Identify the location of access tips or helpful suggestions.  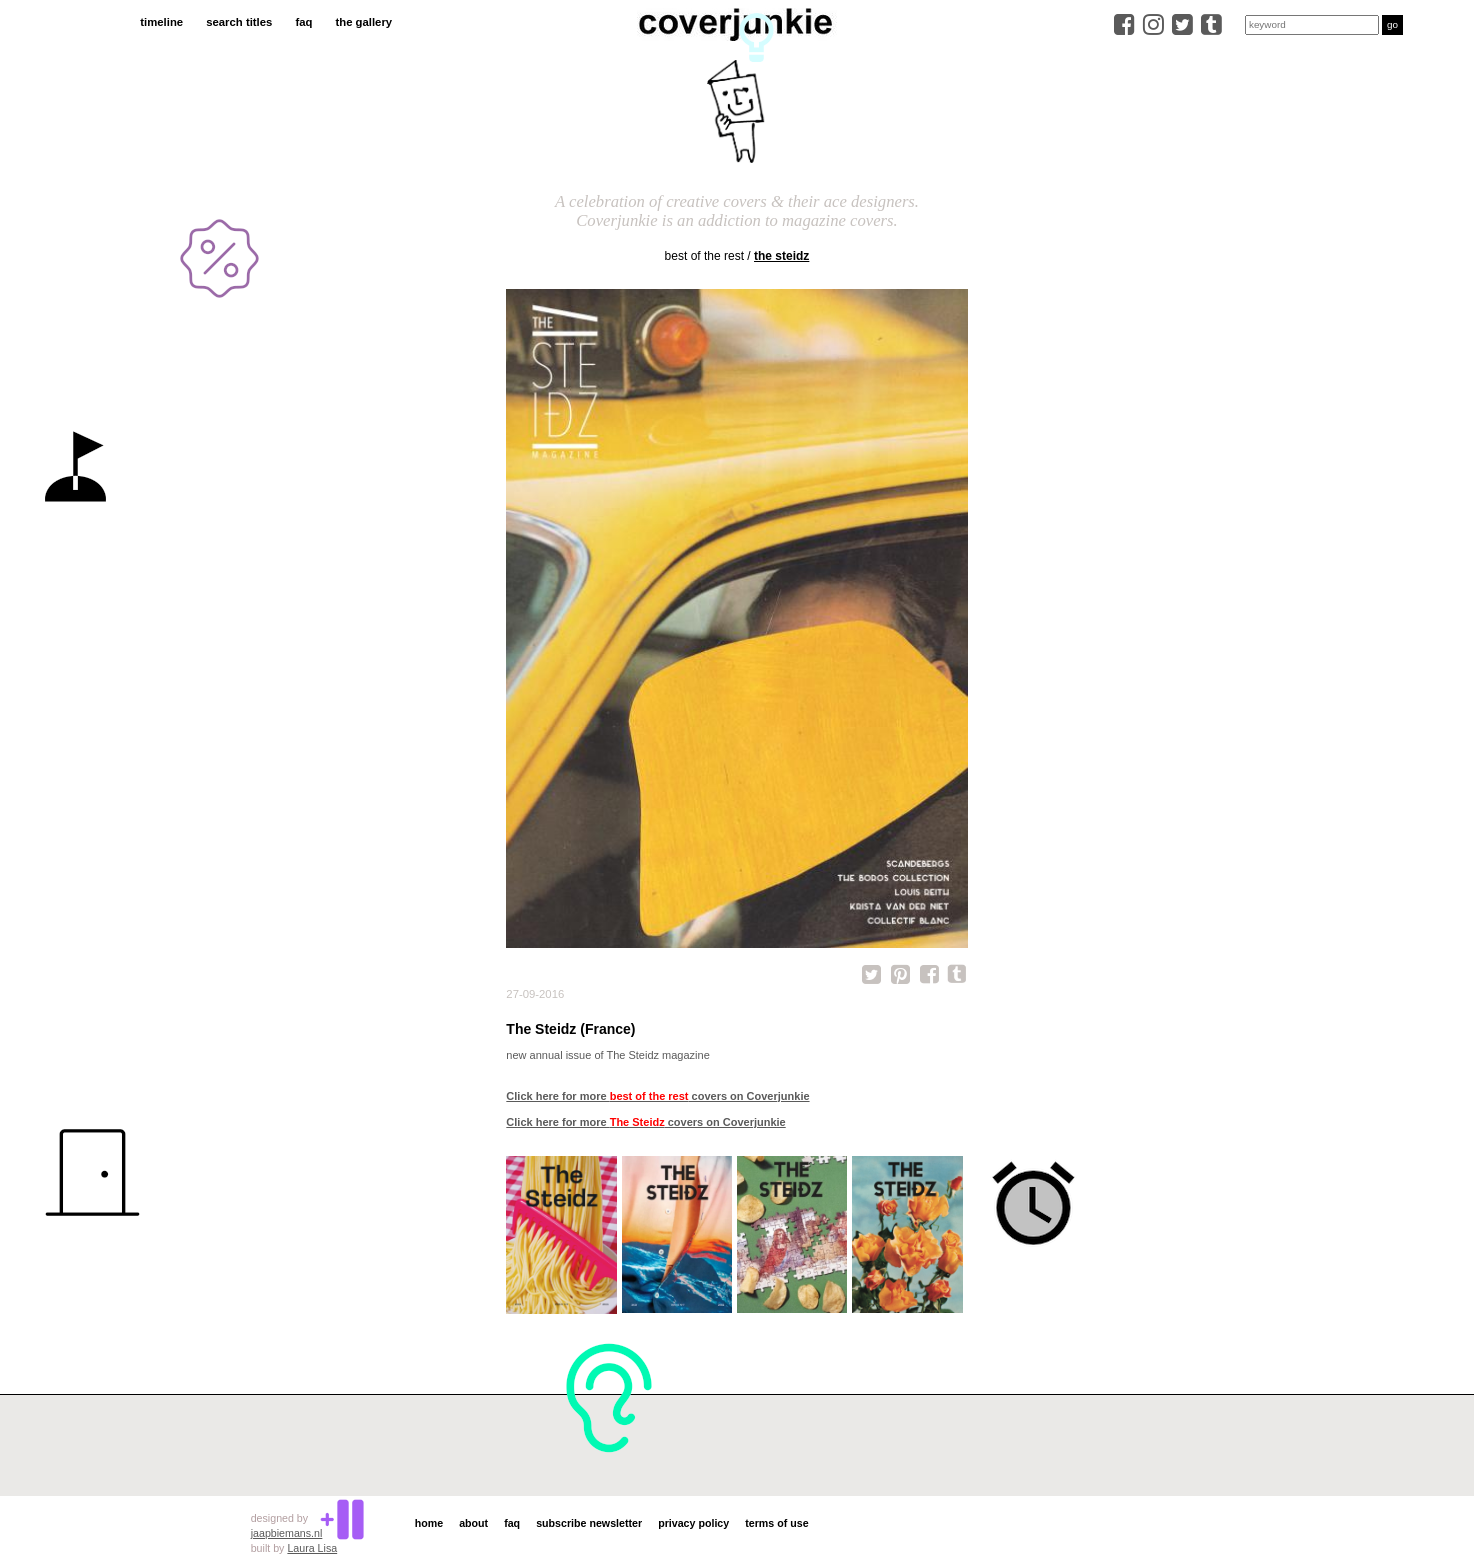
(756, 37).